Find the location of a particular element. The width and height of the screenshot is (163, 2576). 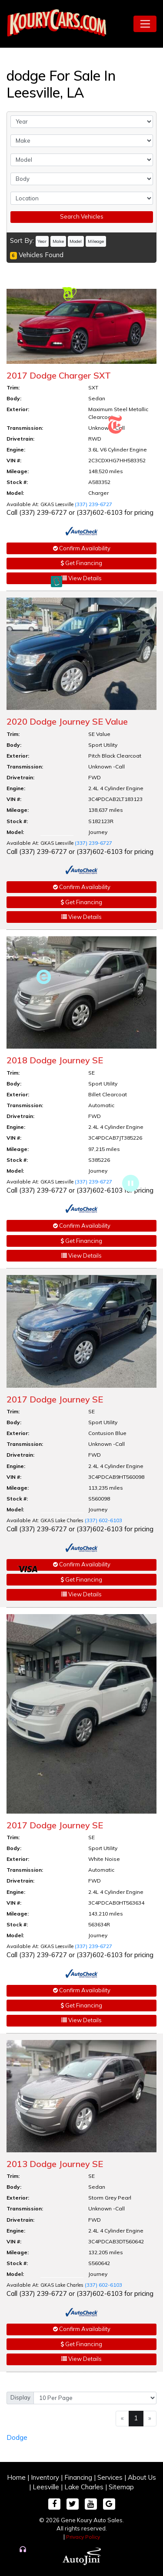

charles web debugging proxy application is located at coordinates (69, 294).